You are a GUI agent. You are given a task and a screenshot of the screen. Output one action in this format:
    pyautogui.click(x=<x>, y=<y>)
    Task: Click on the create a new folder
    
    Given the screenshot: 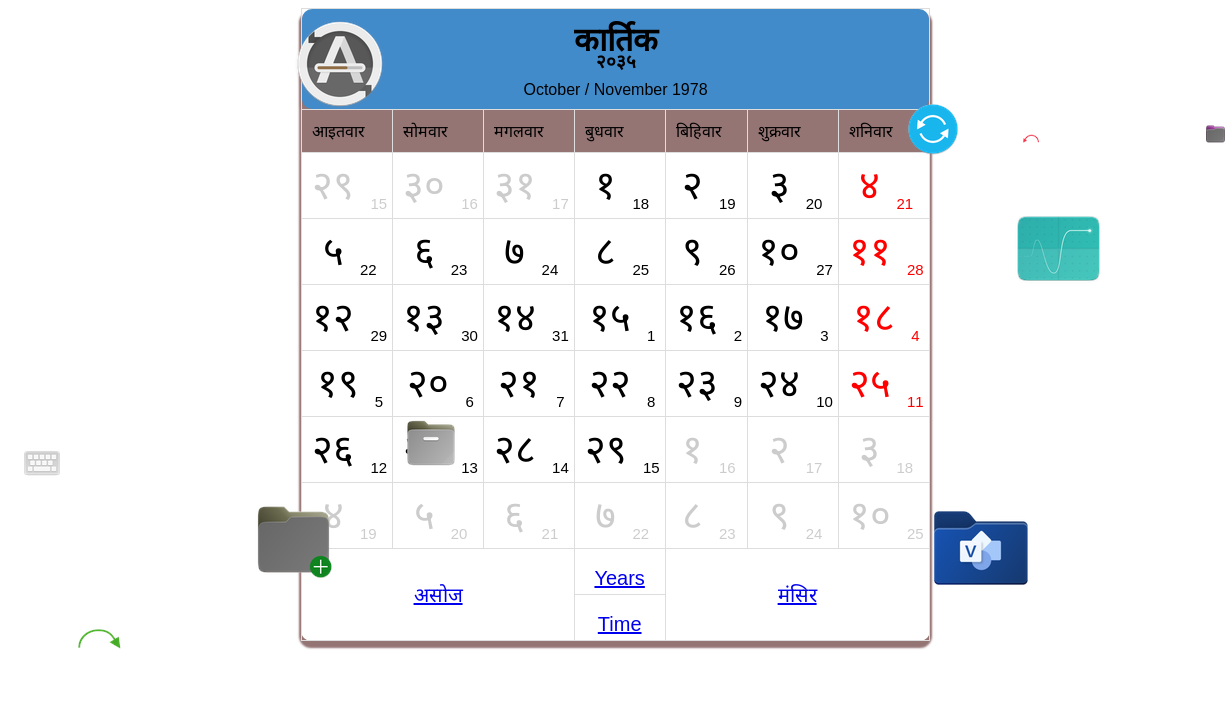 What is the action you would take?
    pyautogui.click(x=293, y=539)
    